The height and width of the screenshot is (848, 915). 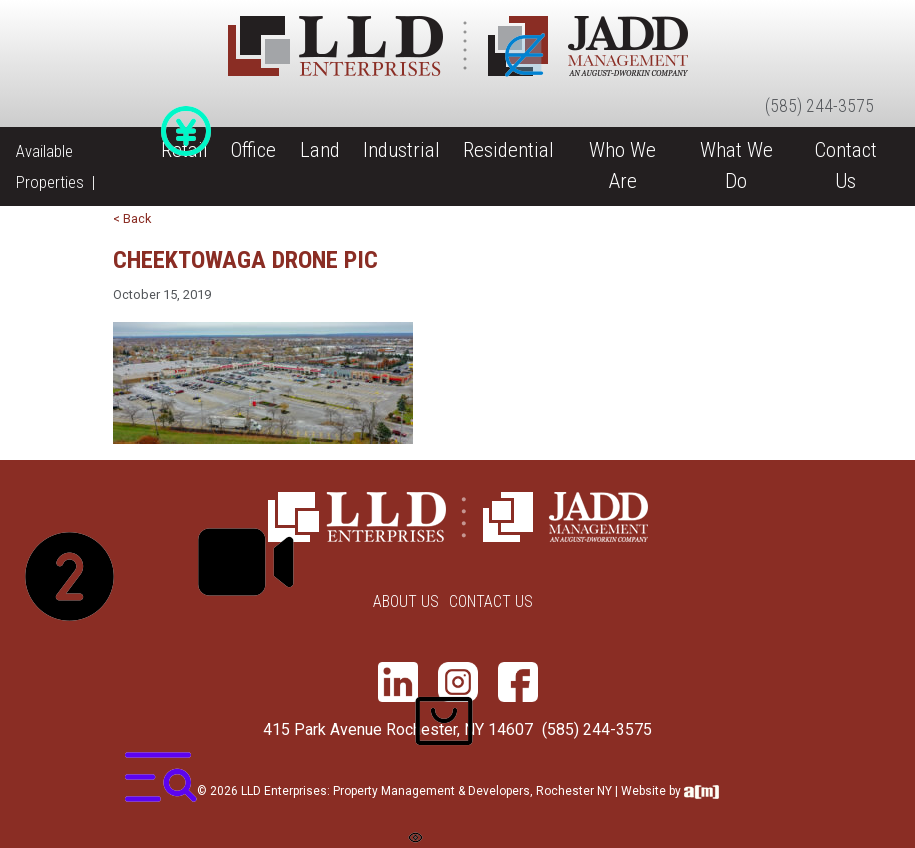 What do you see at coordinates (243, 562) in the screenshot?
I see `start a video call` at bounding box center [243, 562].